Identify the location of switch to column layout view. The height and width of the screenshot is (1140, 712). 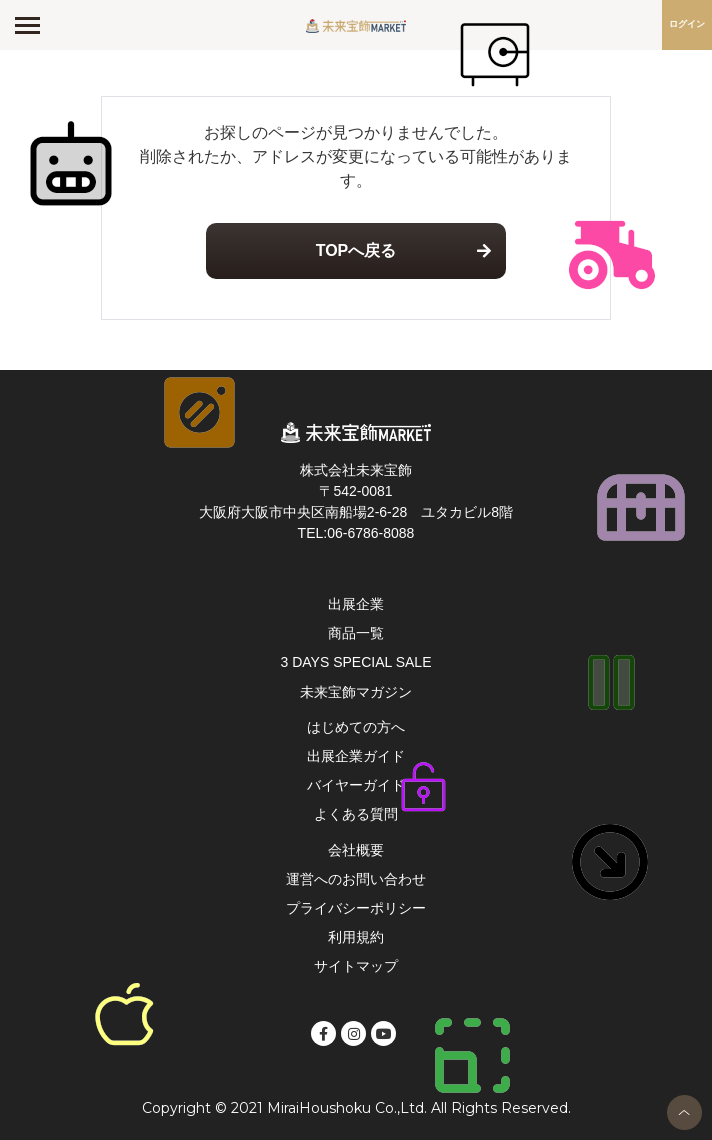
(611, 682).